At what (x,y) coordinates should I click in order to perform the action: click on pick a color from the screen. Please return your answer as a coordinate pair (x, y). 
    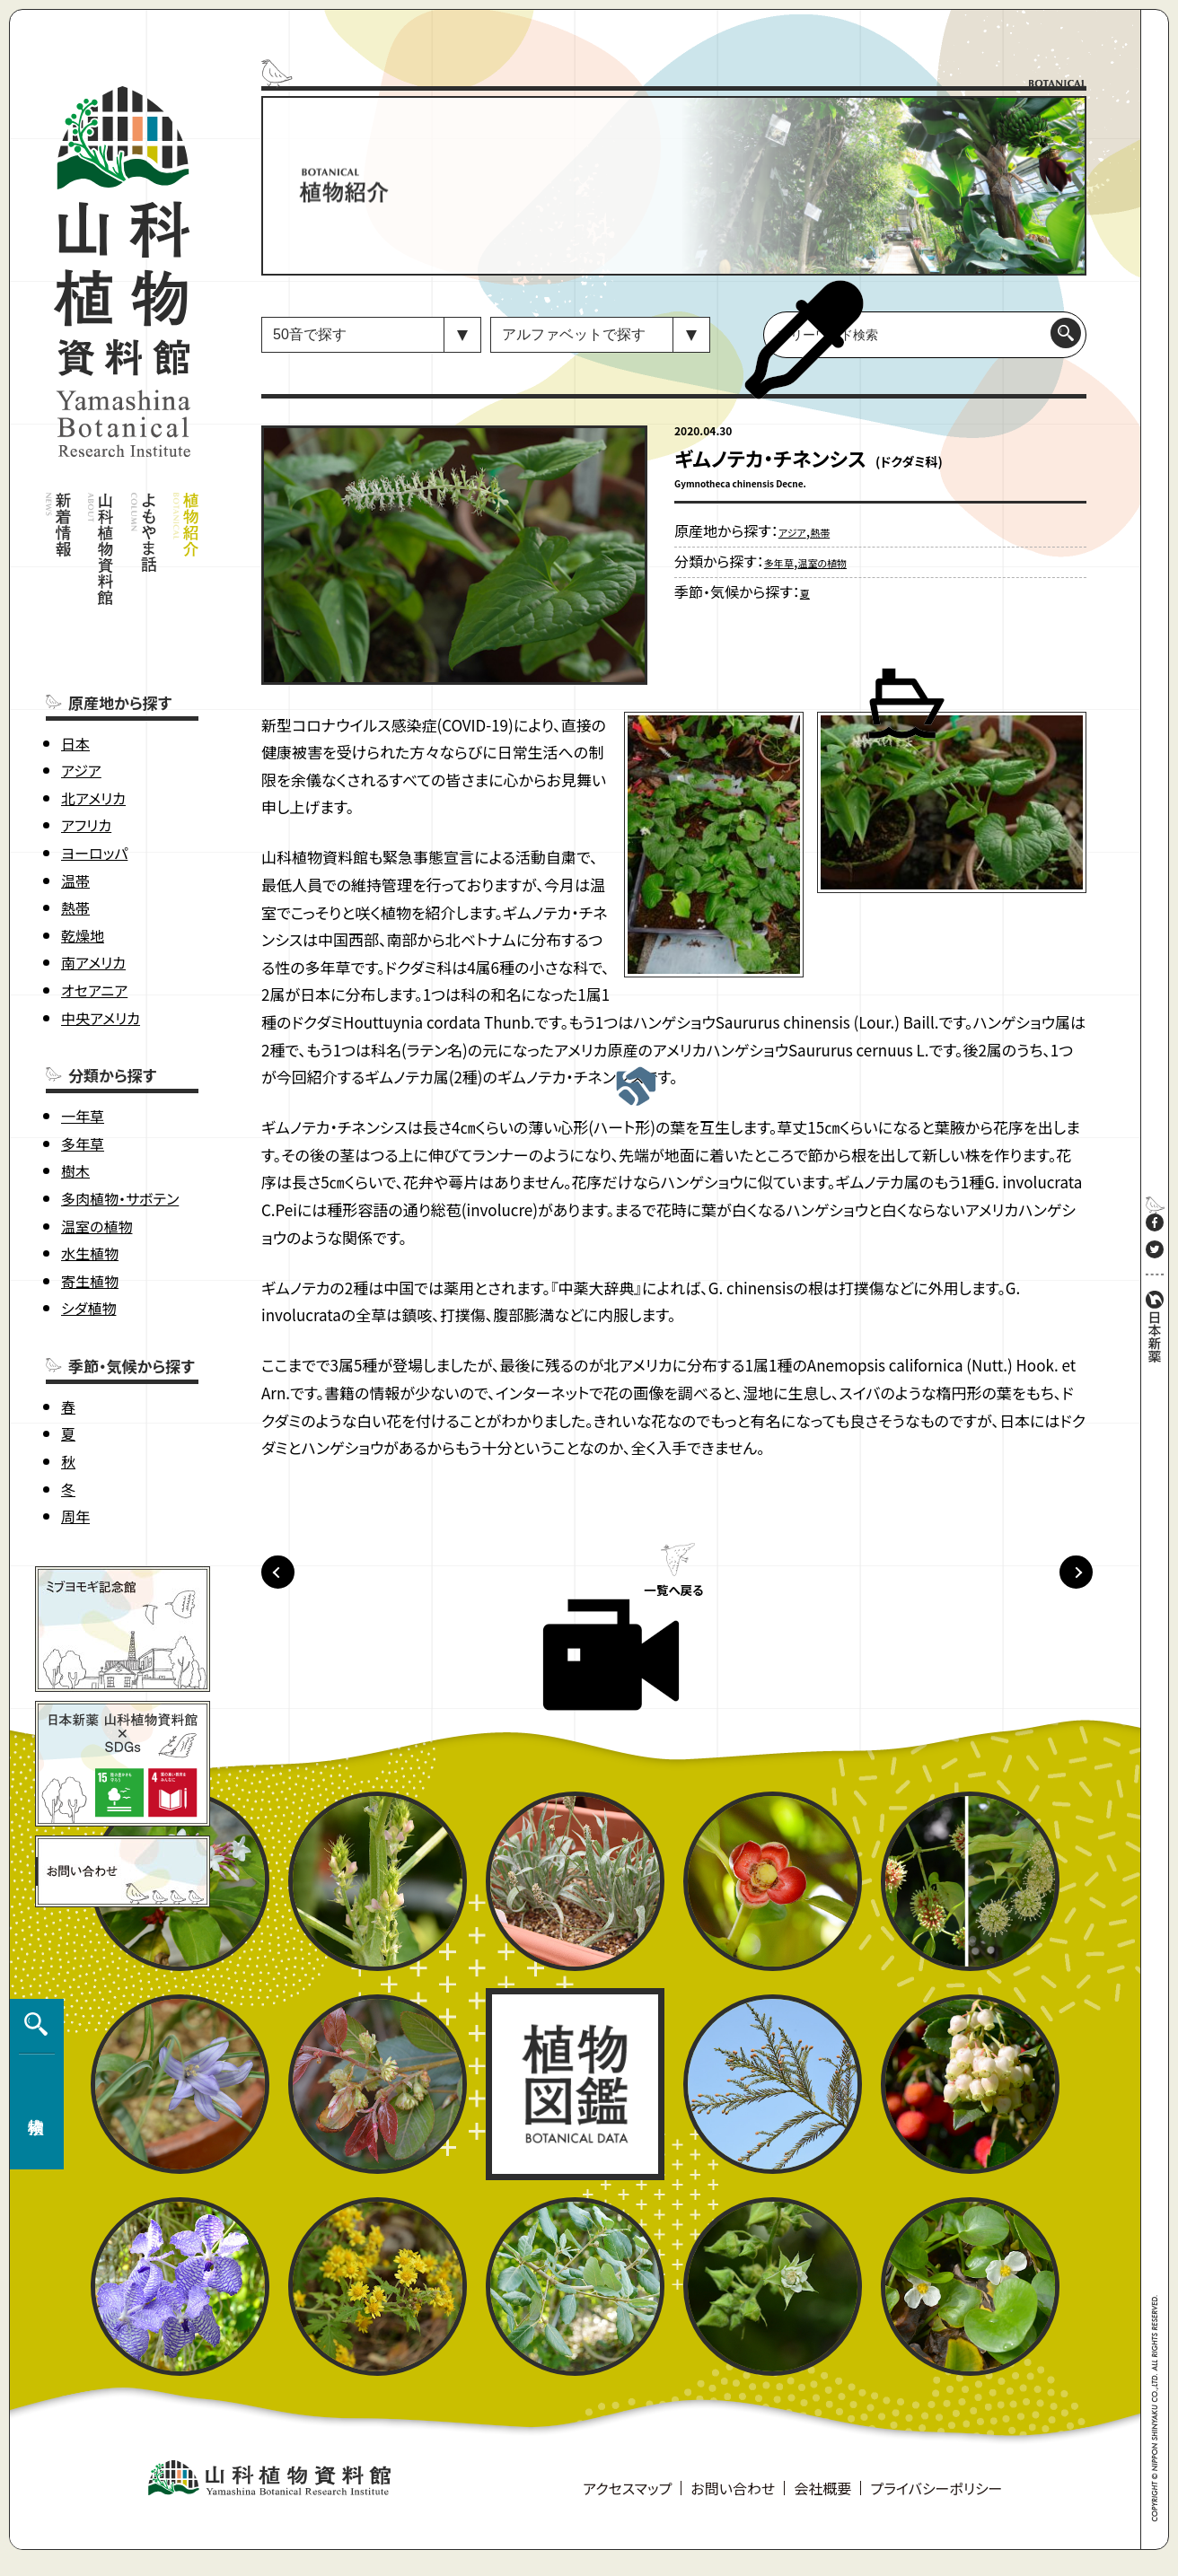
    Looking at the image, I should click on (804, 340).